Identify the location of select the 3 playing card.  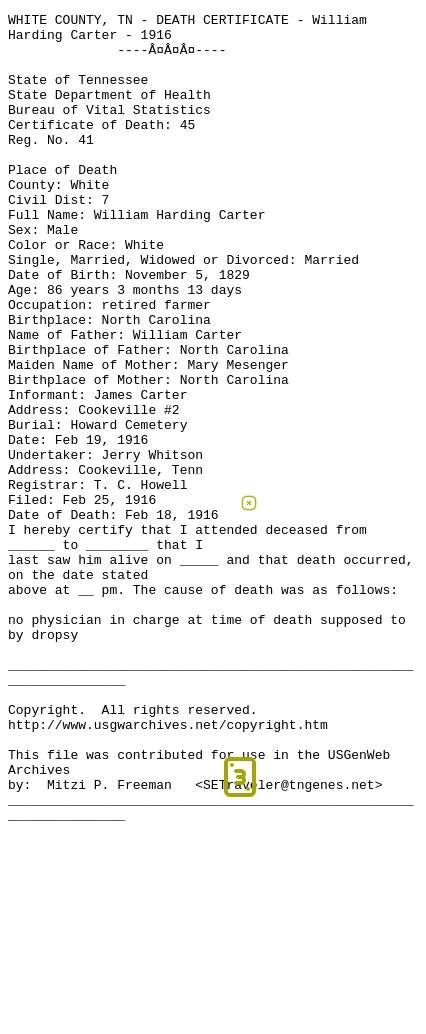
(240, 777).